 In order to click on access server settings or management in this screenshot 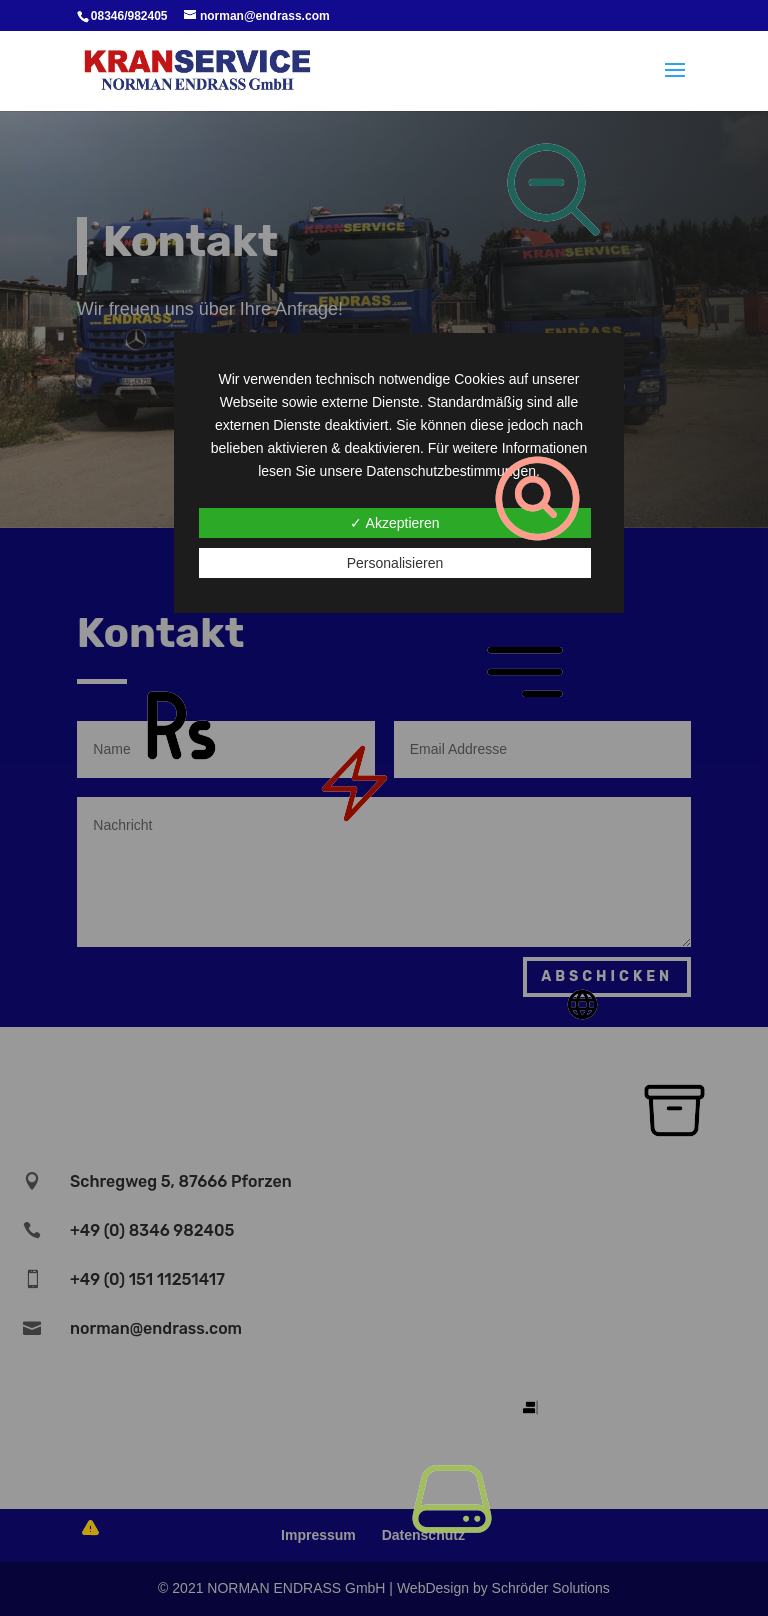, I will do `click(452, 1499)`.